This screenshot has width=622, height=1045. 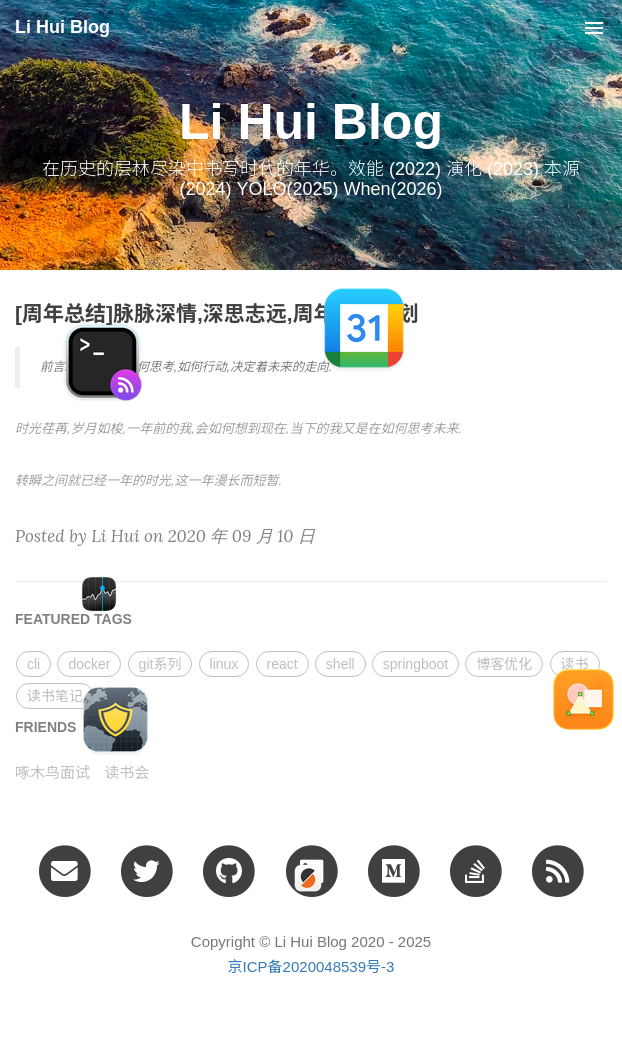 I want to click on open LibreOffice Draw application, so click(x=583, y=699).